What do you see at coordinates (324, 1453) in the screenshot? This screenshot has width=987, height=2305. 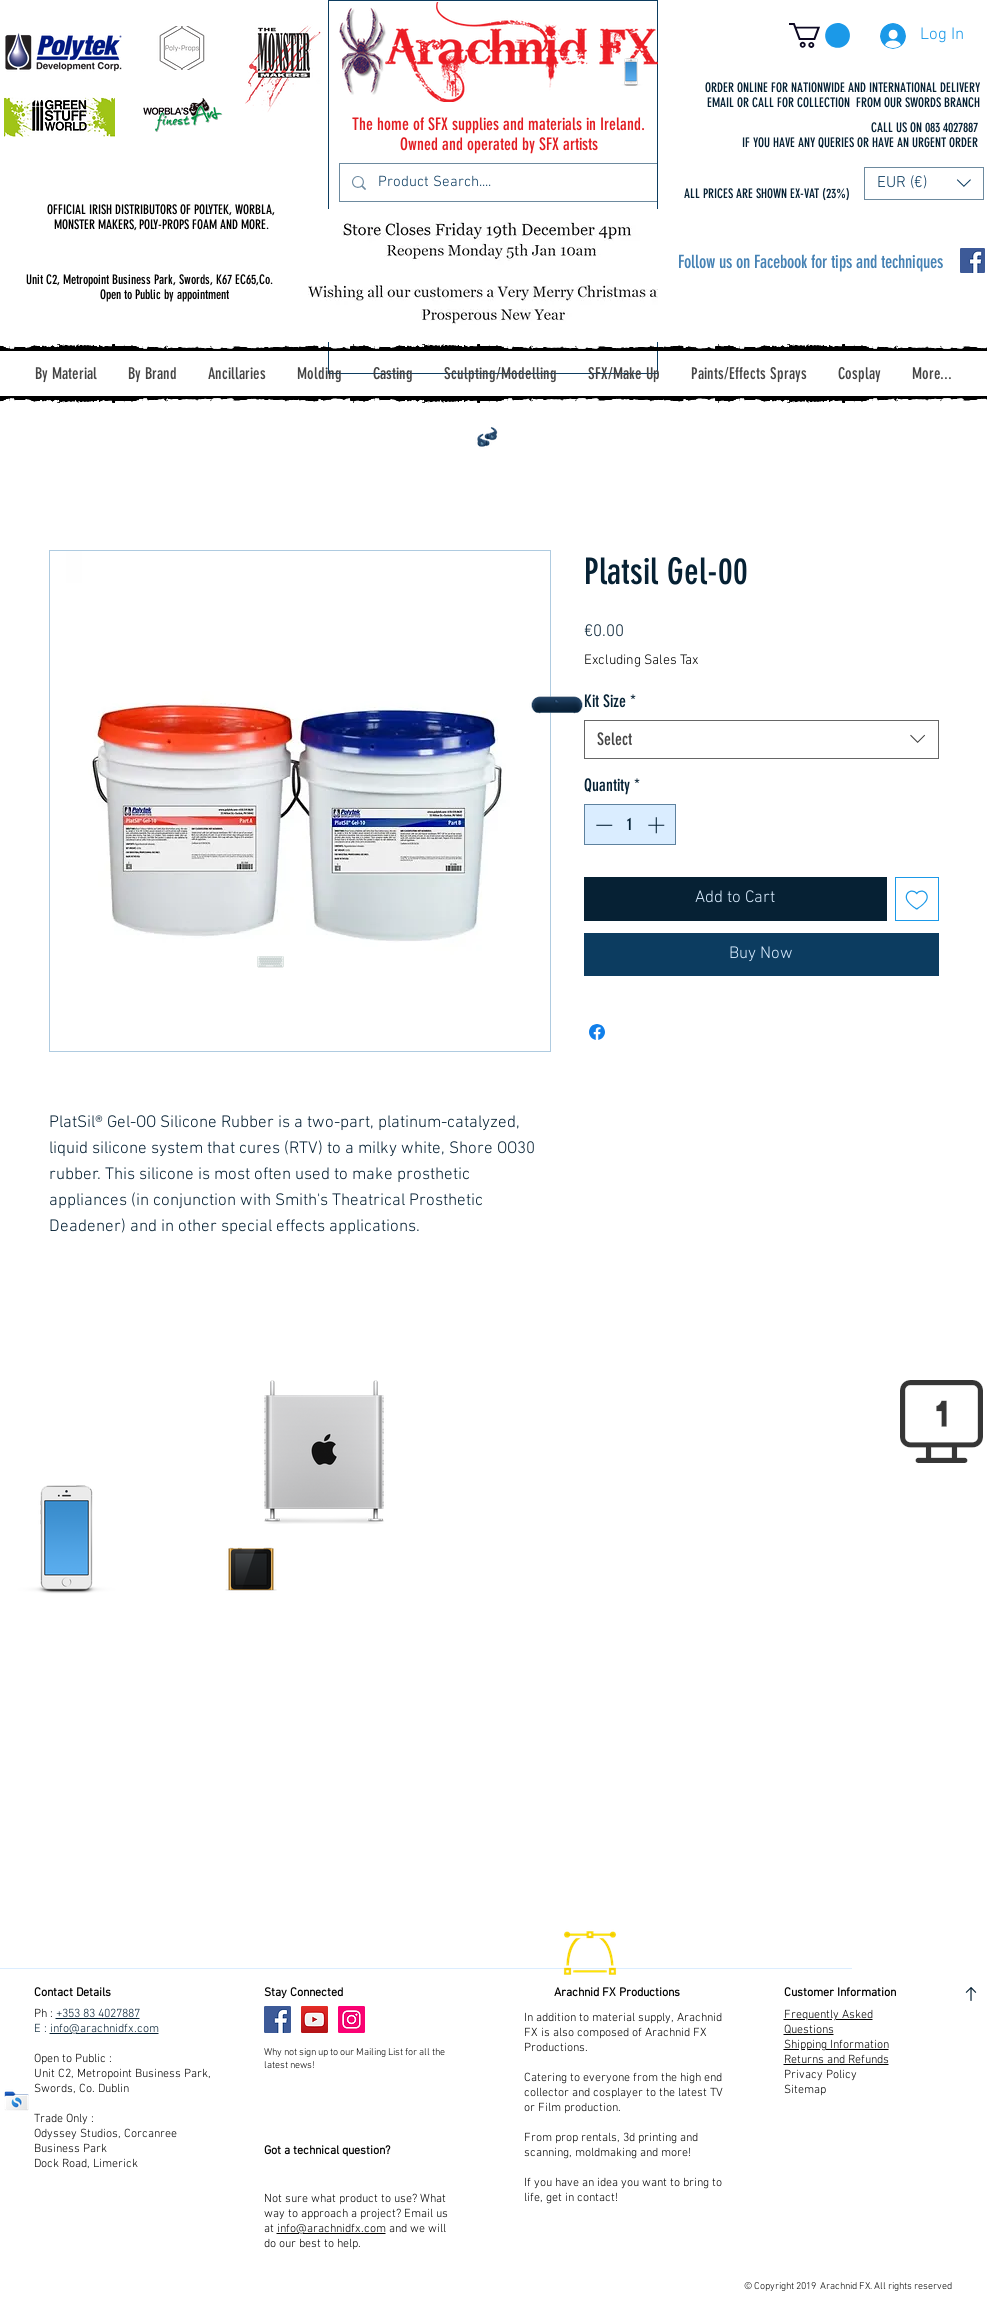 I see `mac pro desktop computer` at bounding box center [324, 1453].